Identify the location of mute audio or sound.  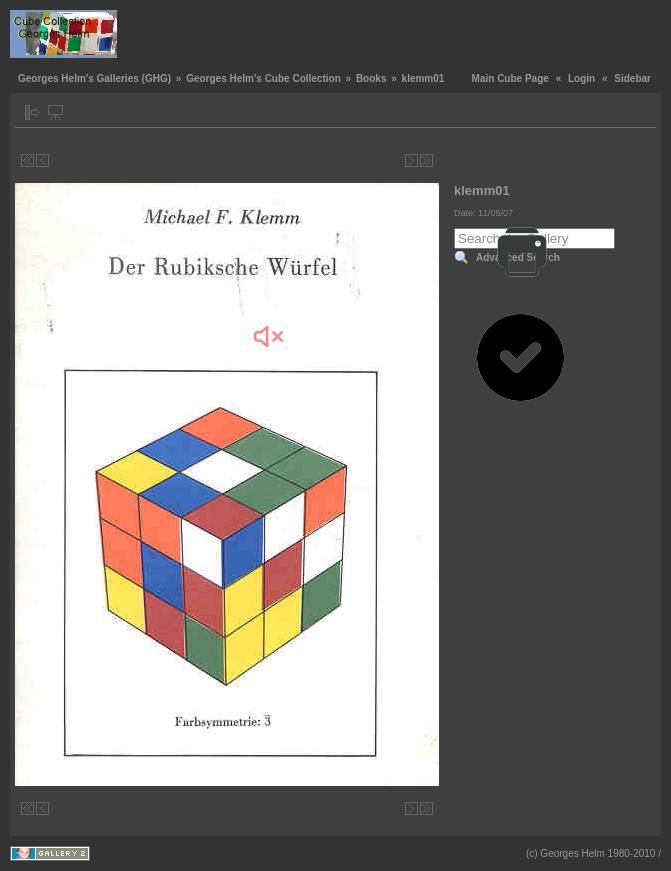
(268, 336).